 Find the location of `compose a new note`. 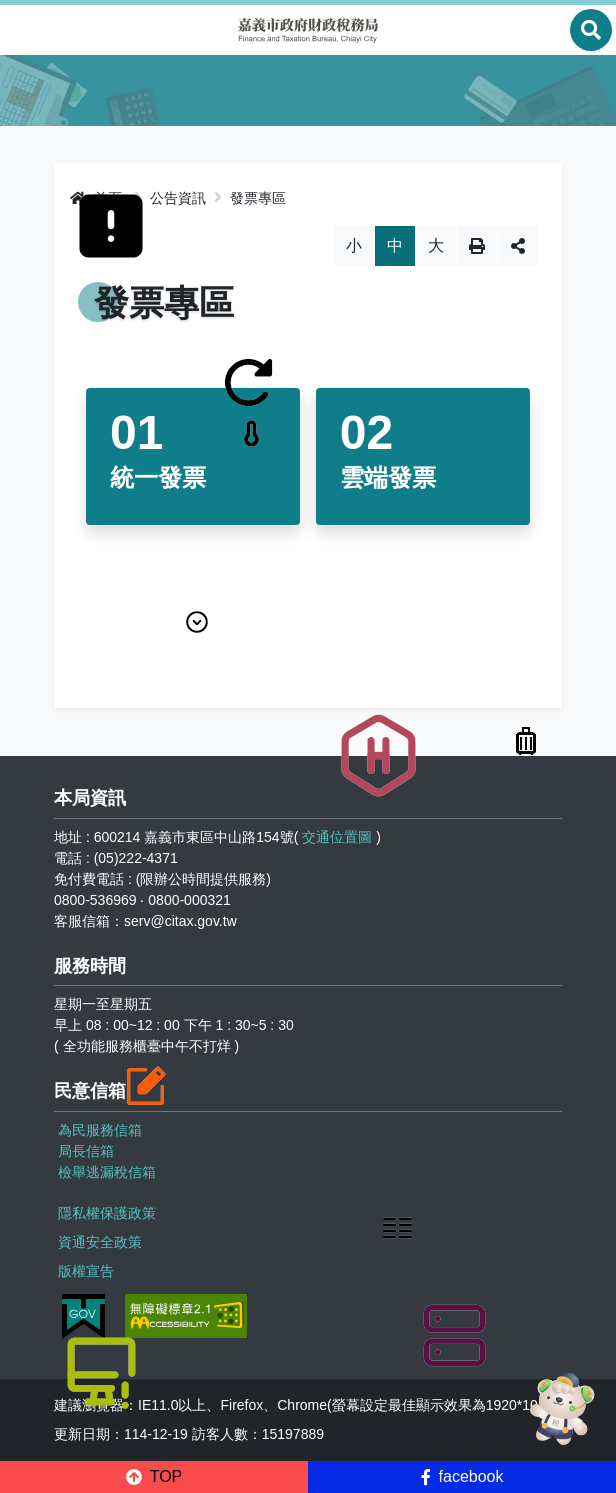

compose a new note is located at coordinates (145, 1086).